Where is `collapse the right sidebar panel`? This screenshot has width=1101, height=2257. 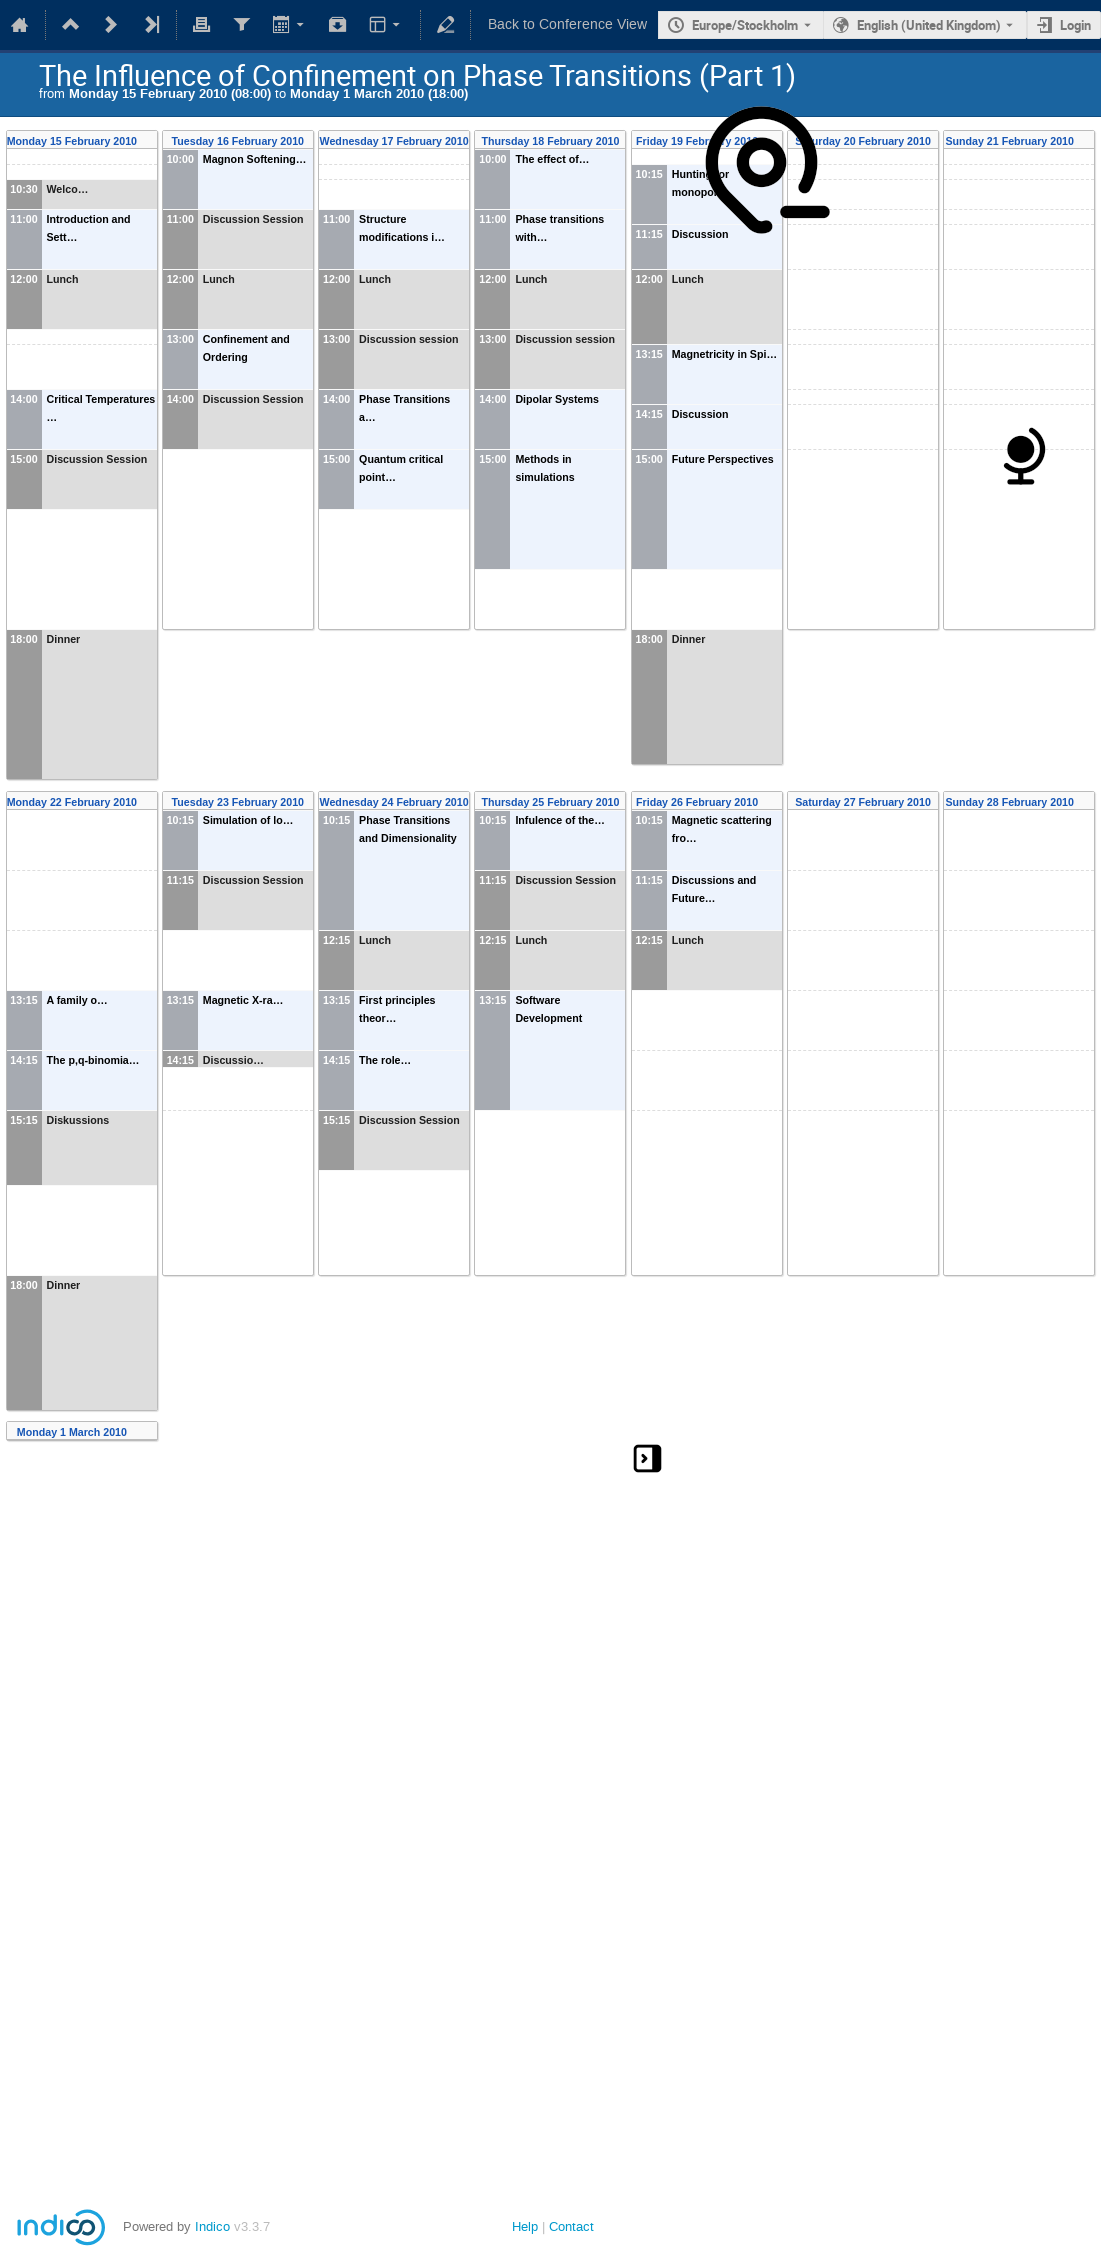
collapse the right sidebar panel is located at coordinates (647, 1458).